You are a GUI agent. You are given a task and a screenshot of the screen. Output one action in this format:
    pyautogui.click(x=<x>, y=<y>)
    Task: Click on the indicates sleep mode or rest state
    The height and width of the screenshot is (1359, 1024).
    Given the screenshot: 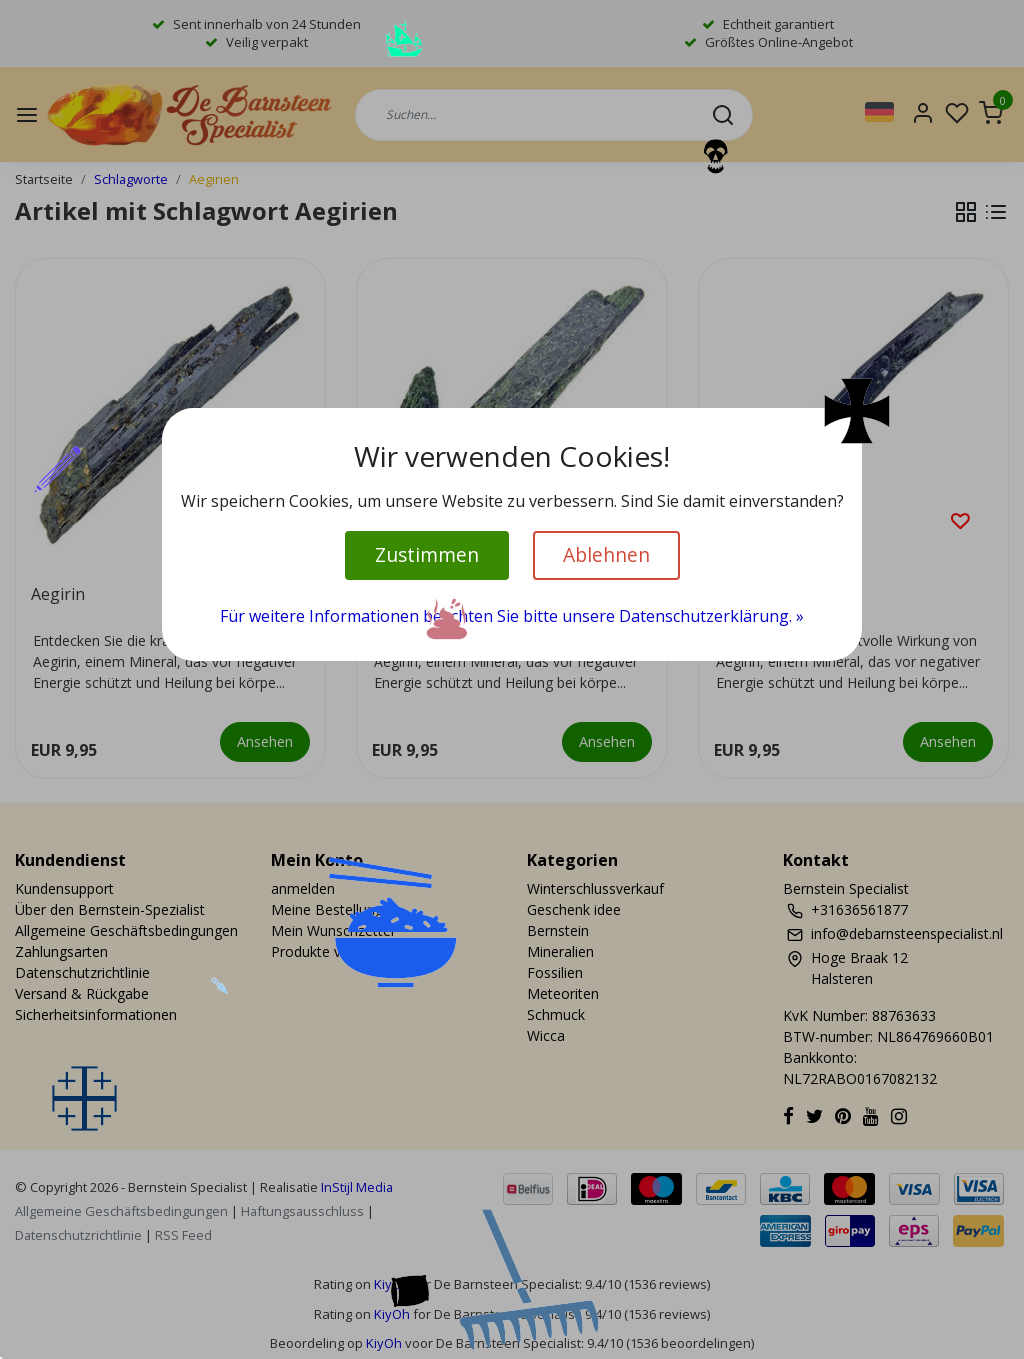 What is the action you would take?
    pyautogui.click(x=410, y=1291)
    